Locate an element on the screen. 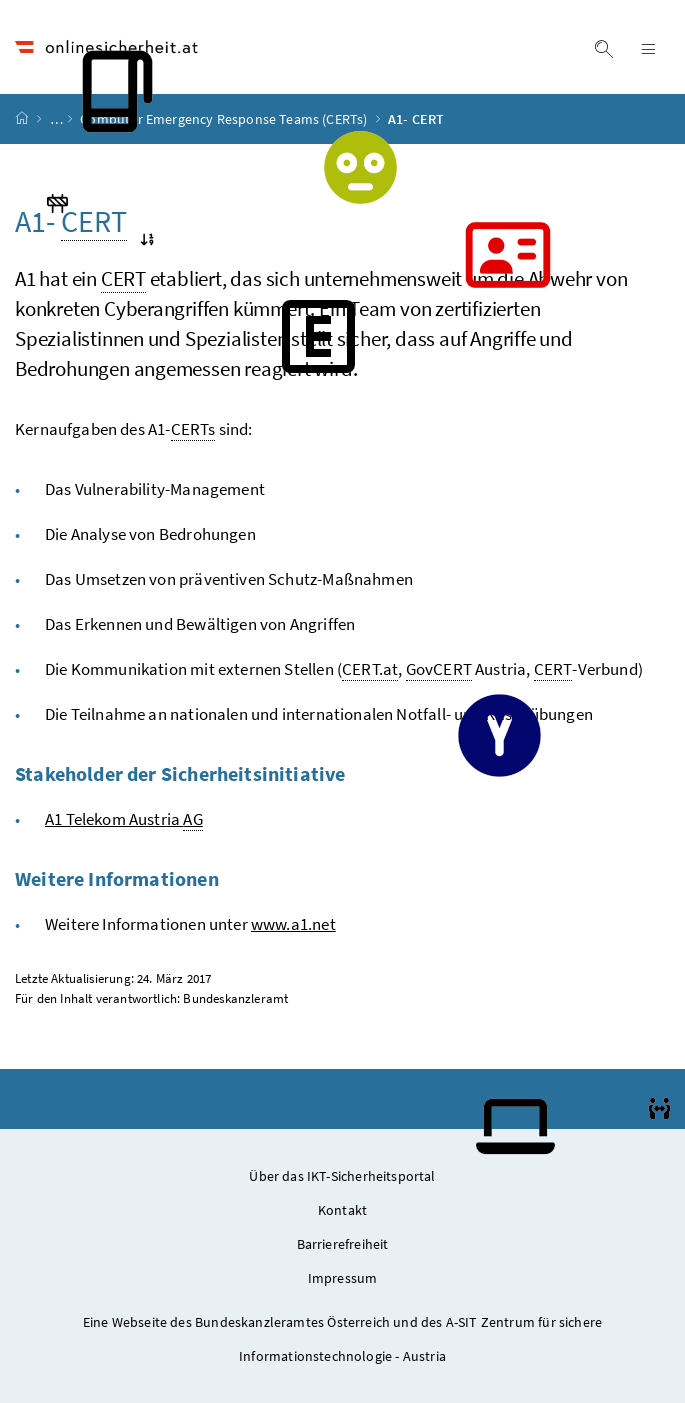 This screenshot has width=685, height=1403. view contact information is located at coordinates (508, 255).